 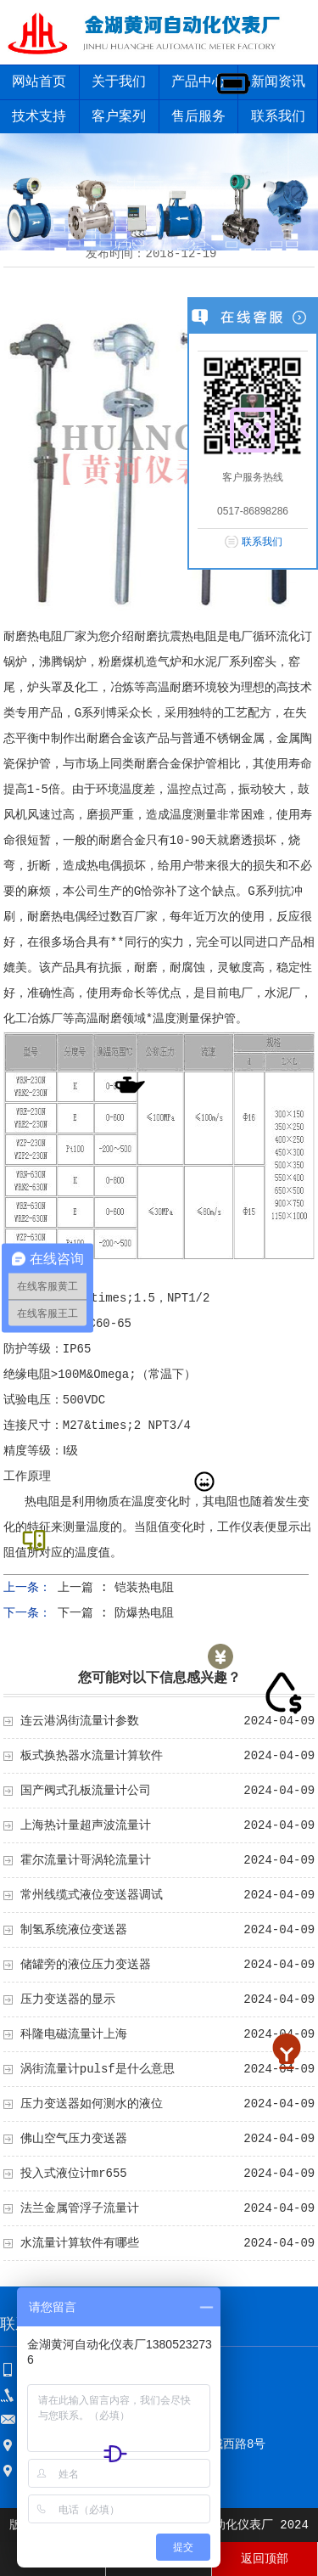 I want to click on view connected devices, so click(x=34, y=1540).